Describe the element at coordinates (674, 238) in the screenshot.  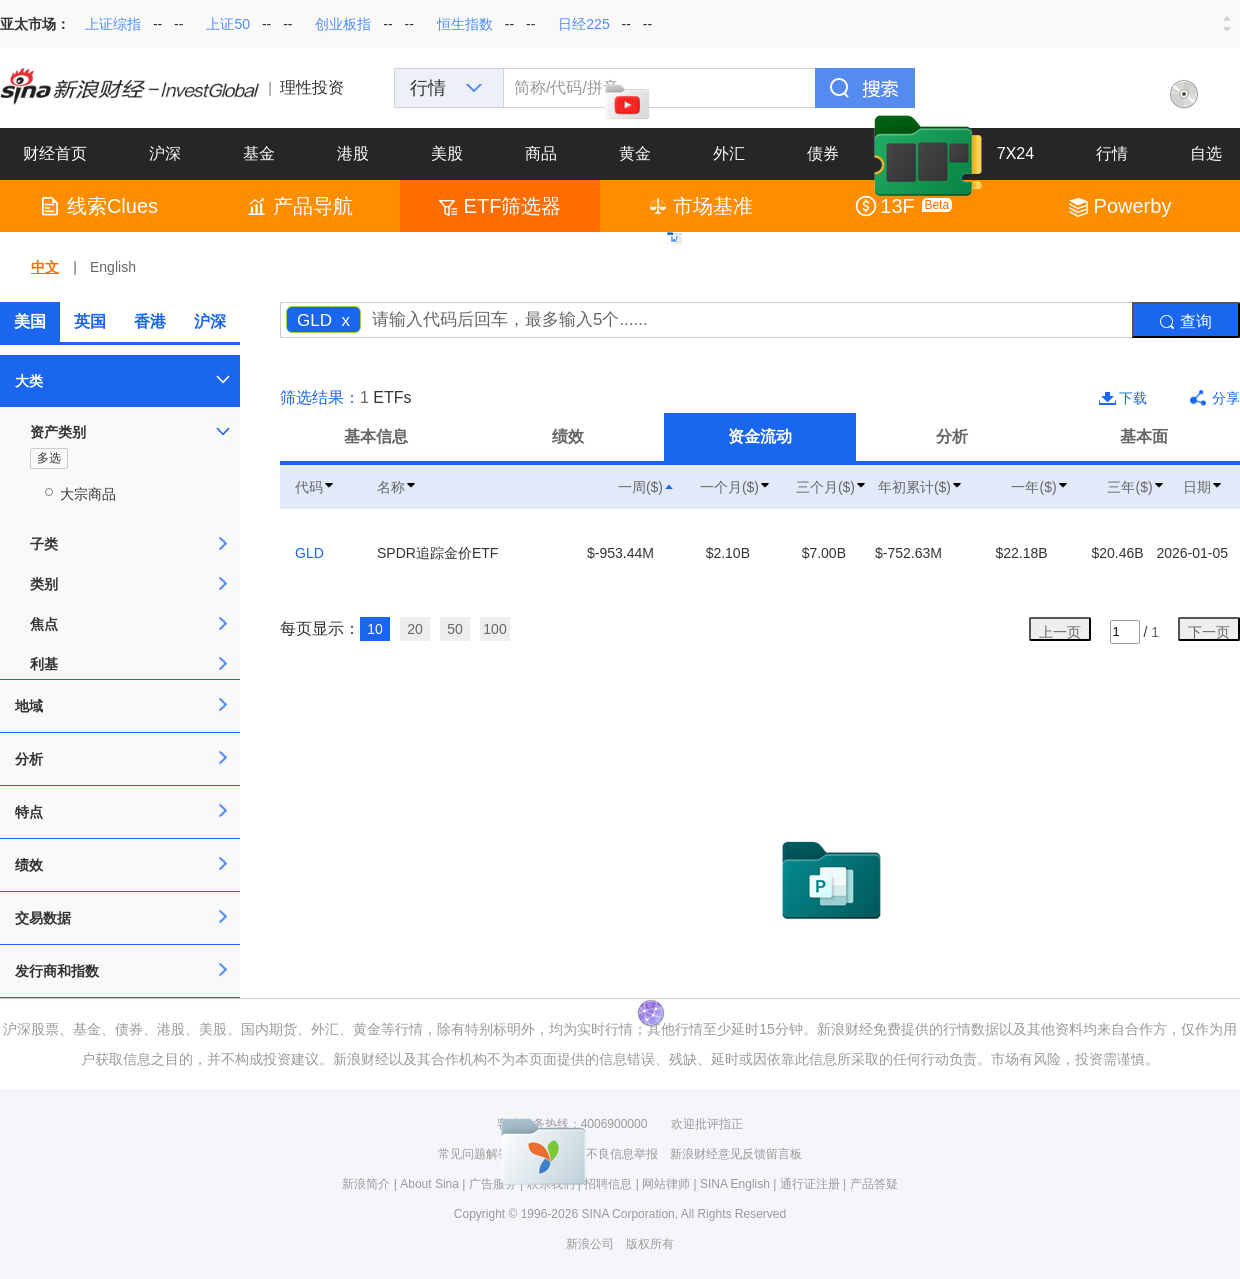
I see `open 4k downloader files folder` at that location.